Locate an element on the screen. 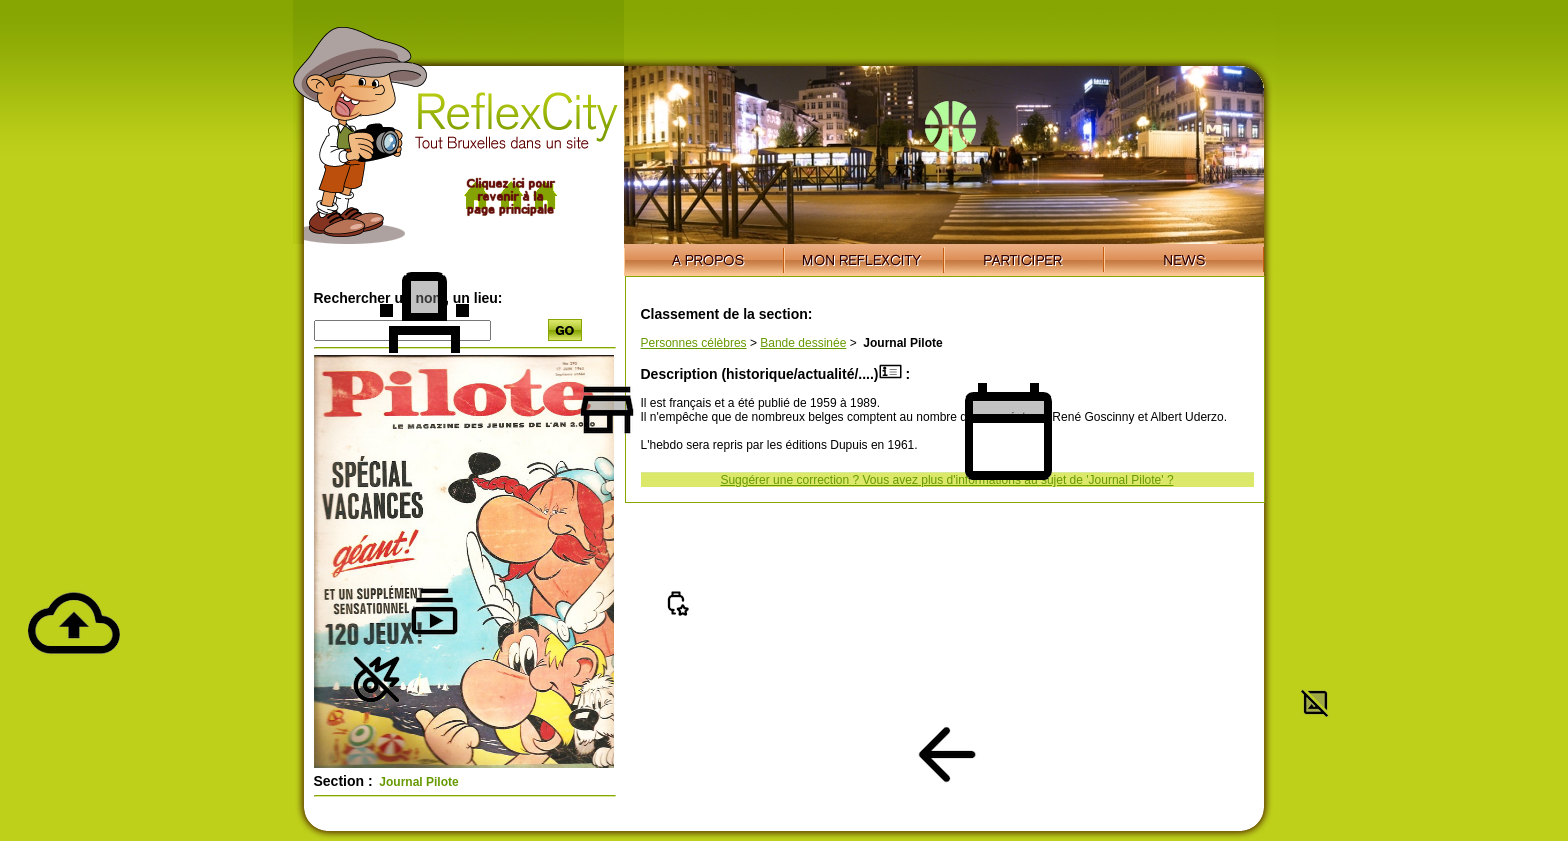 Image resolution: width=1568 pixels, height=841 pixels. go back to the previous screen is located at coordinates (946, 754).